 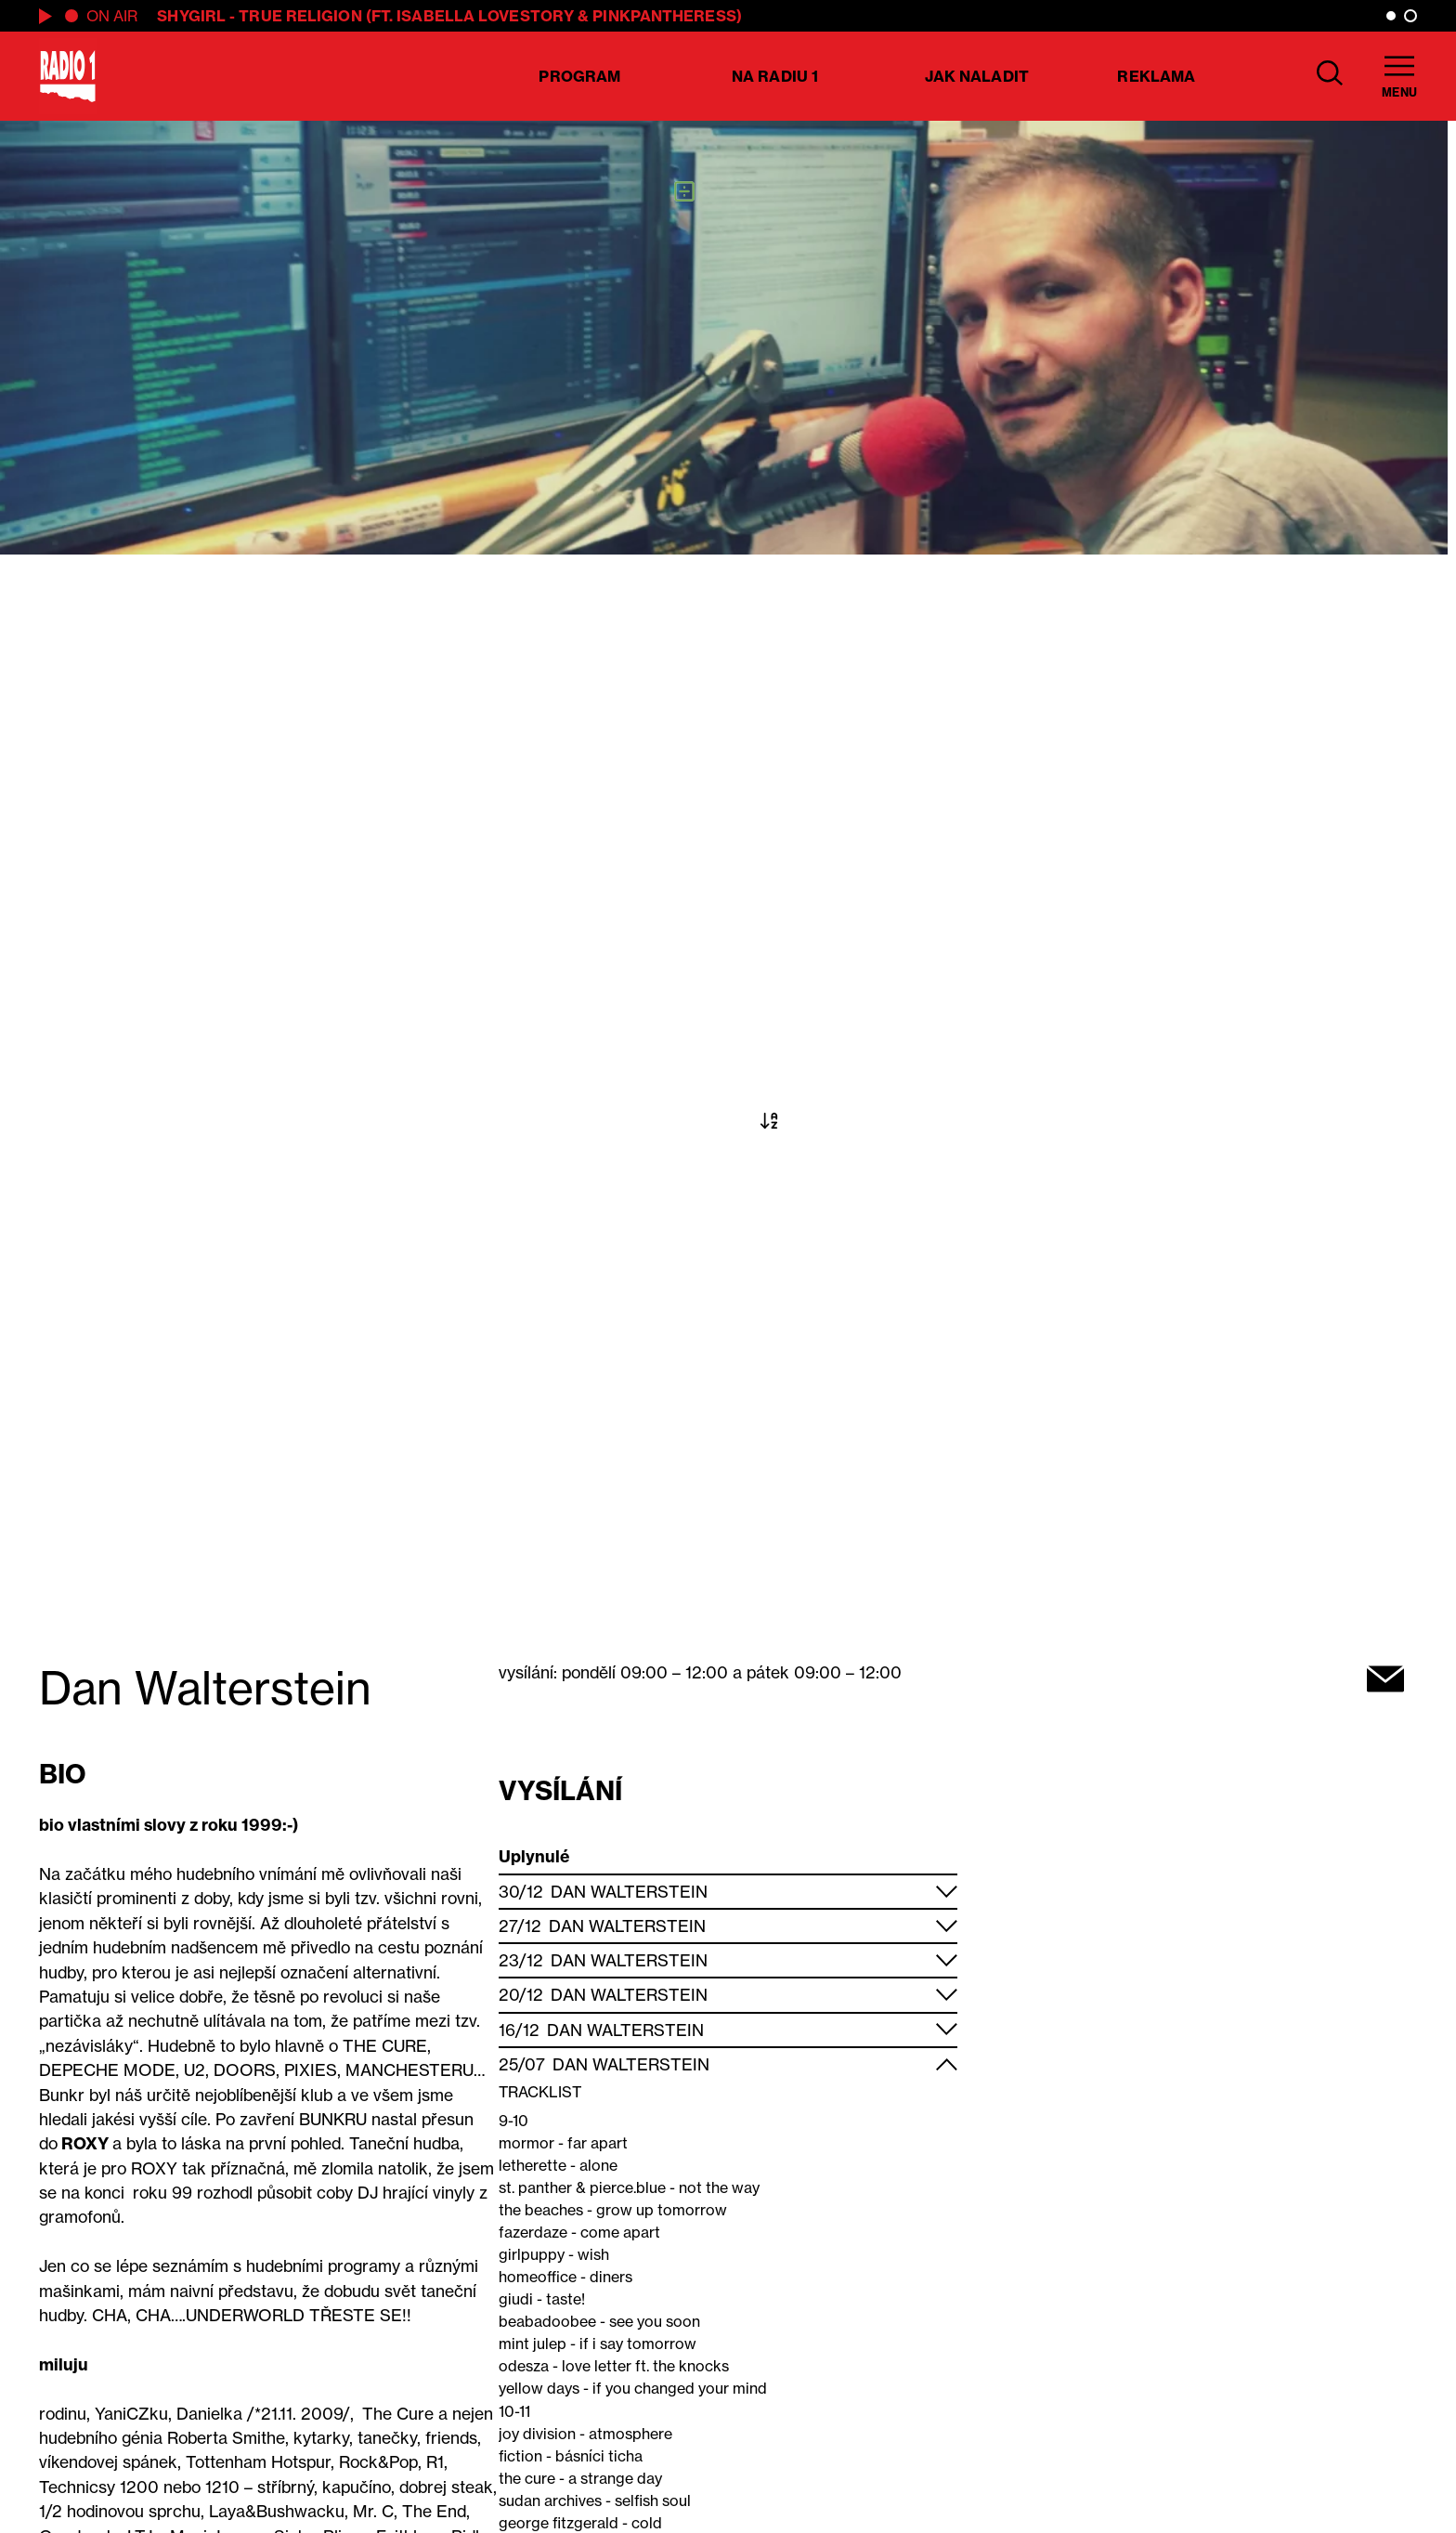 I want to click on perform a division calculation, so click(x=684, y=191).